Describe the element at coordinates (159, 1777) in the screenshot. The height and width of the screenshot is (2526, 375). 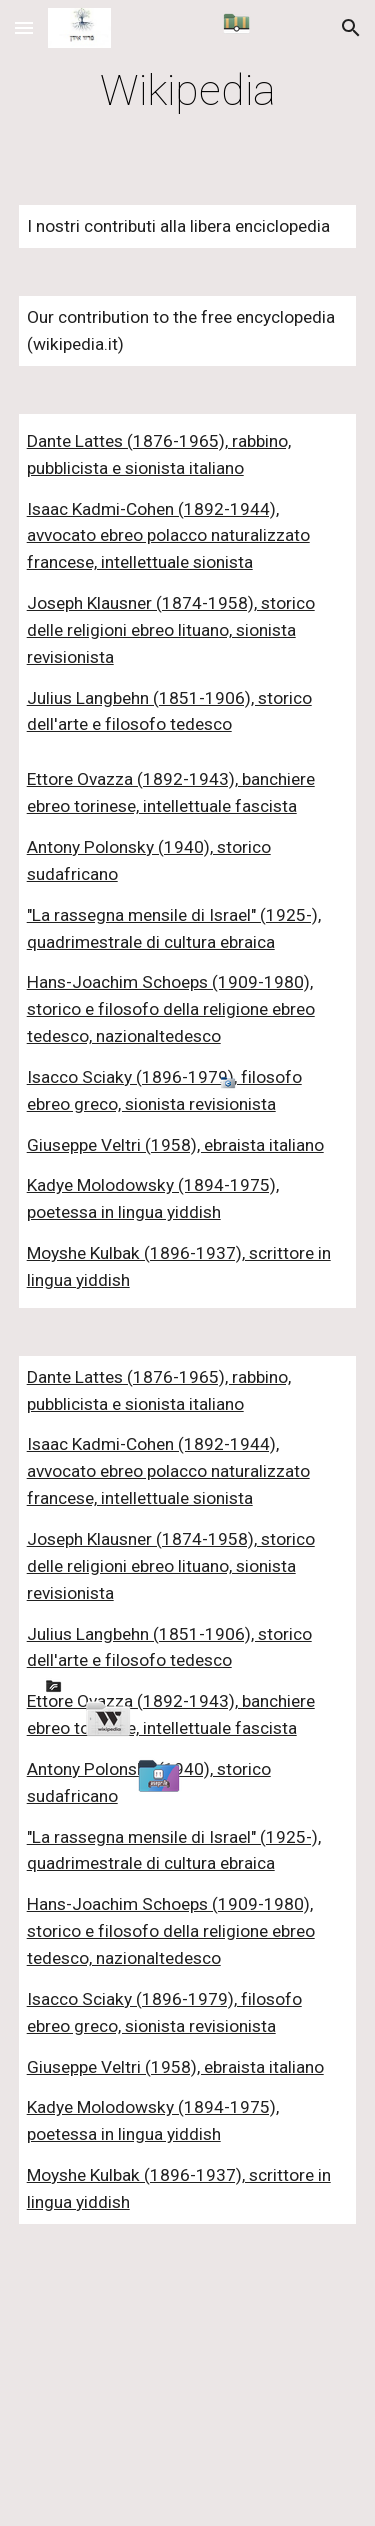
I see `open folder containing aseprite project files` at that location.